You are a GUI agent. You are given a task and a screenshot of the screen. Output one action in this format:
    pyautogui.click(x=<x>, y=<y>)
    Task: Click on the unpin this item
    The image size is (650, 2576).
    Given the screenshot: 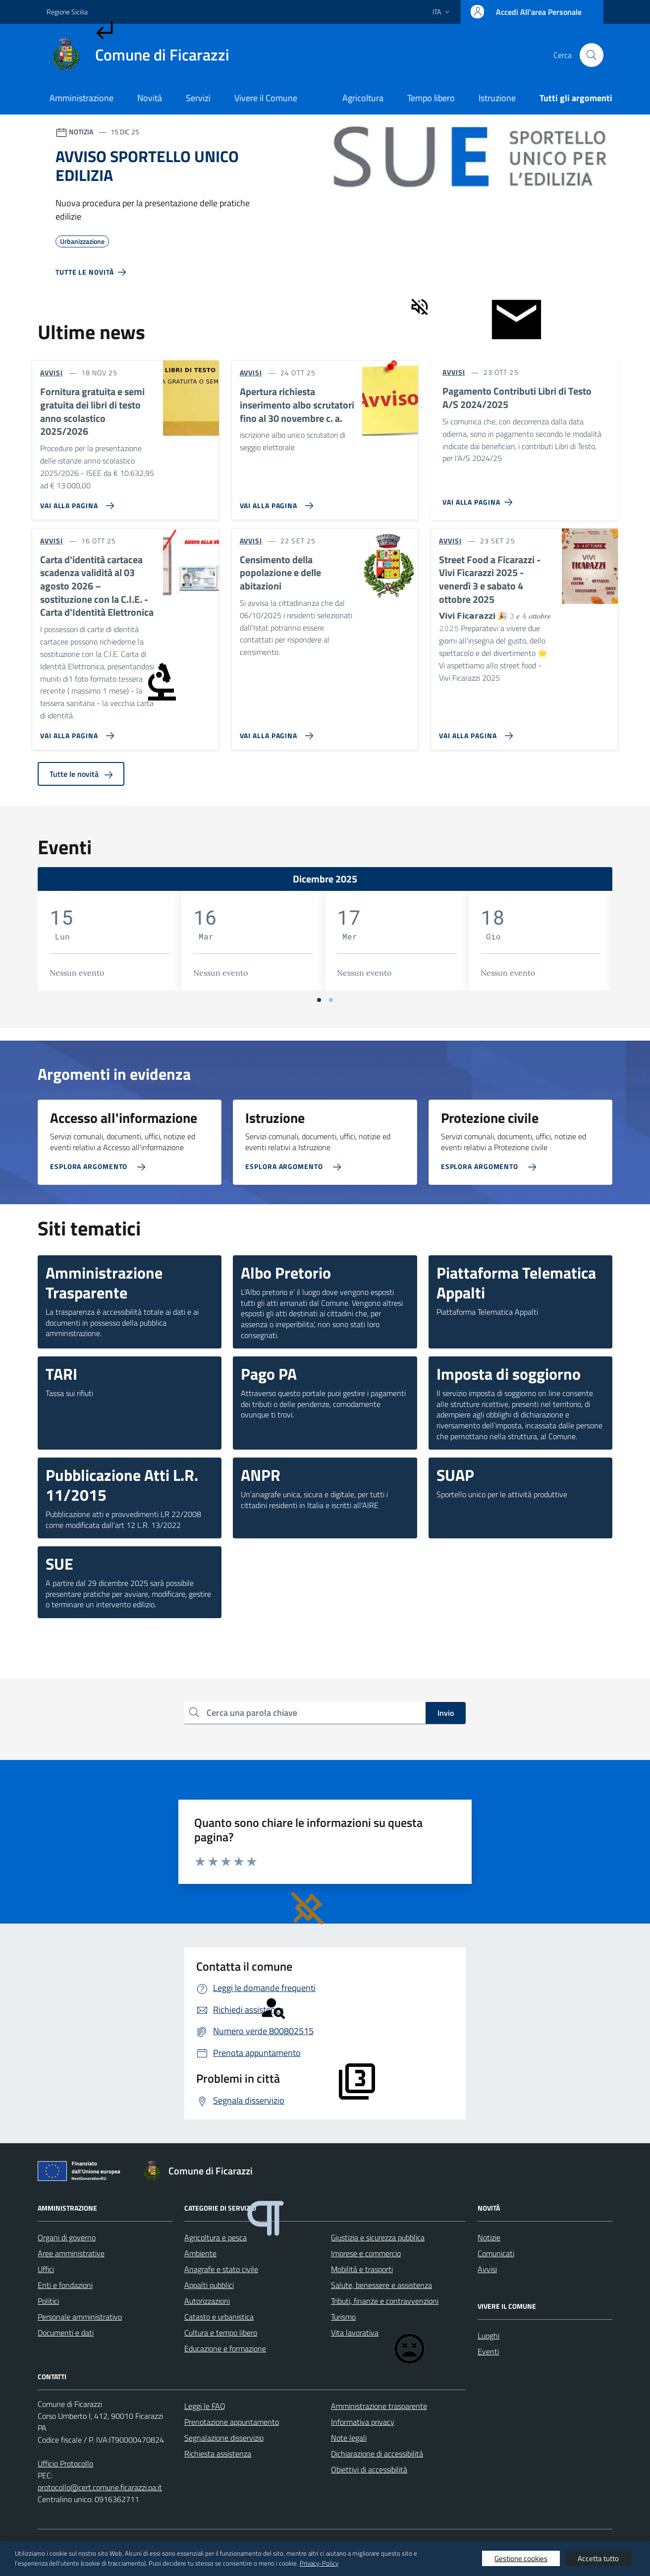 What is the action you would take?
    pyautogui.click(x=307, y=1908)
    